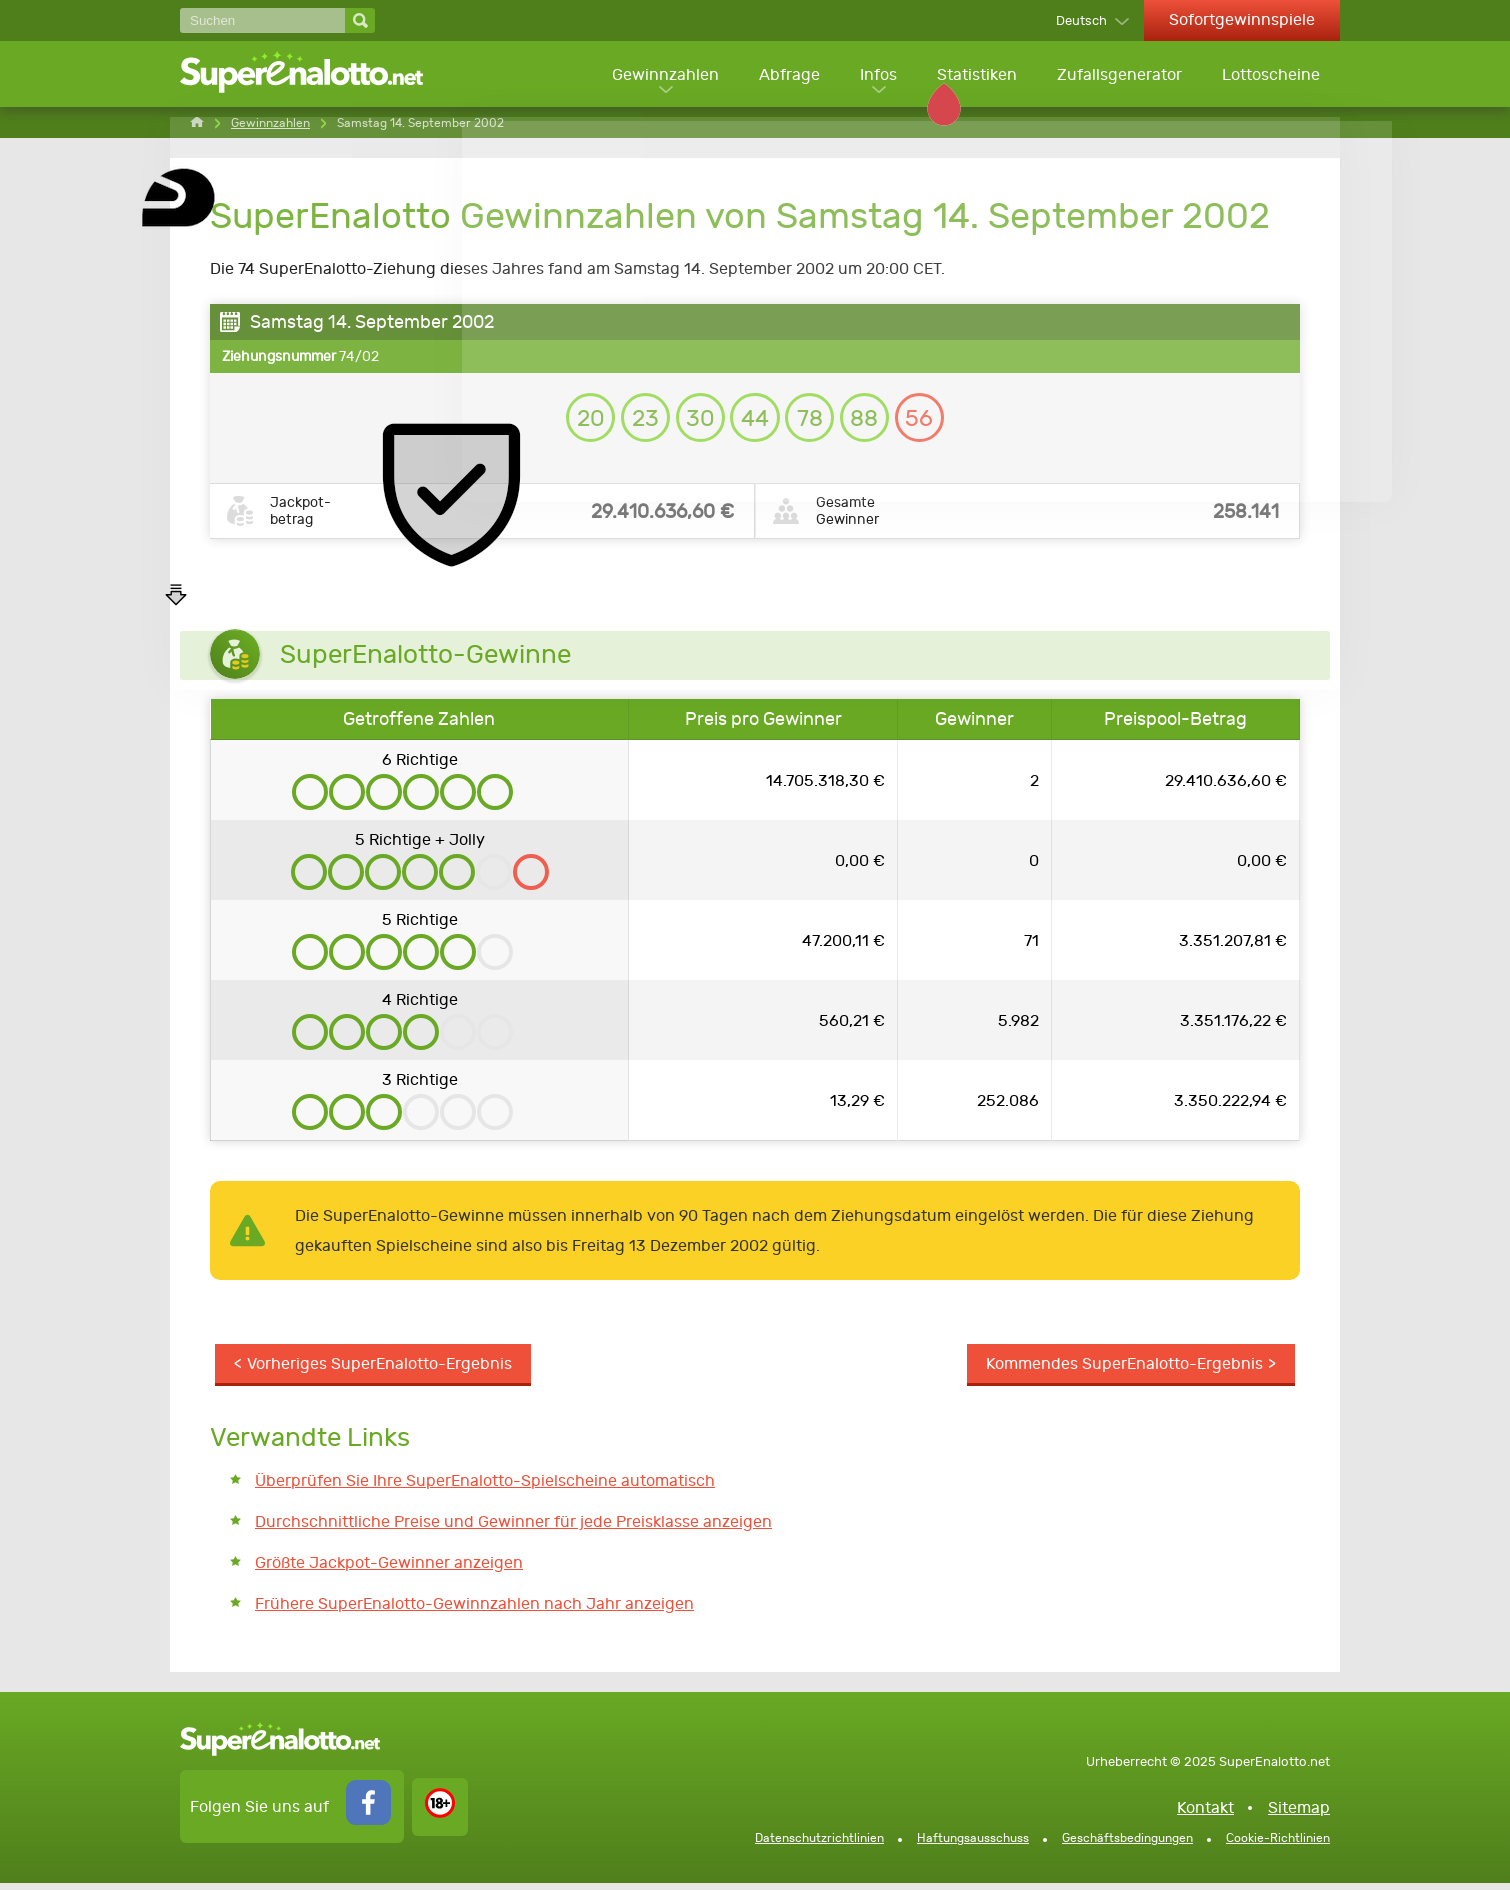  Describe the element at coordinates (176, 594) in the screenshot. I see `download file or content` at that location.